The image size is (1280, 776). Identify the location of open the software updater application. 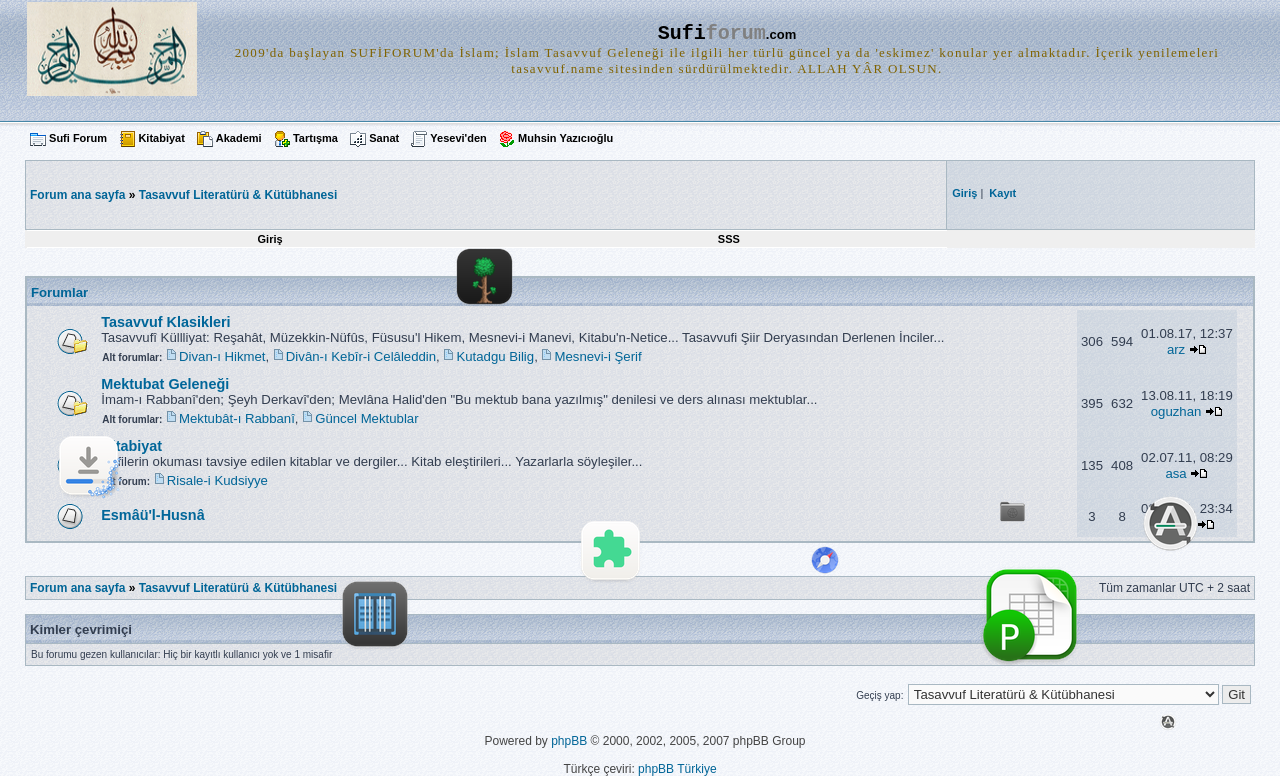
(1170, 523).